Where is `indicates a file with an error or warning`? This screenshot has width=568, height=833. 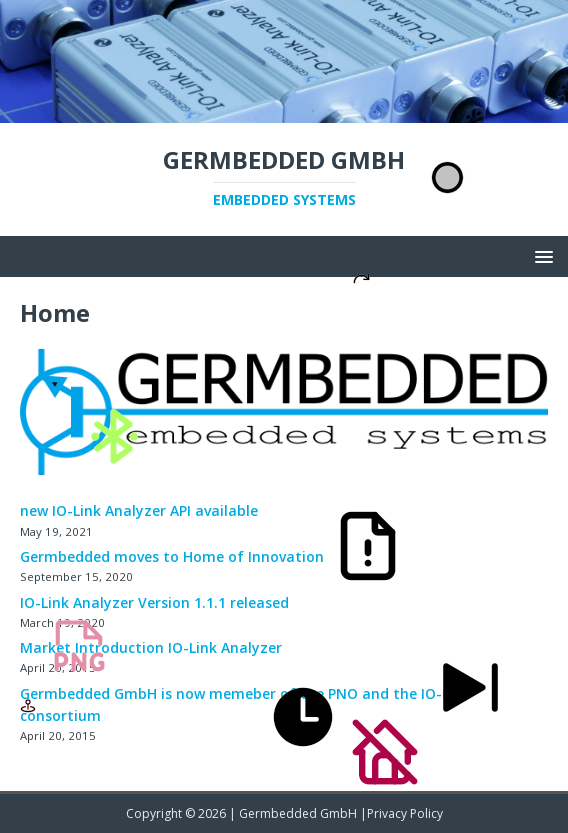 indicates a file with an error or warning is located at coordinates (368, 546).